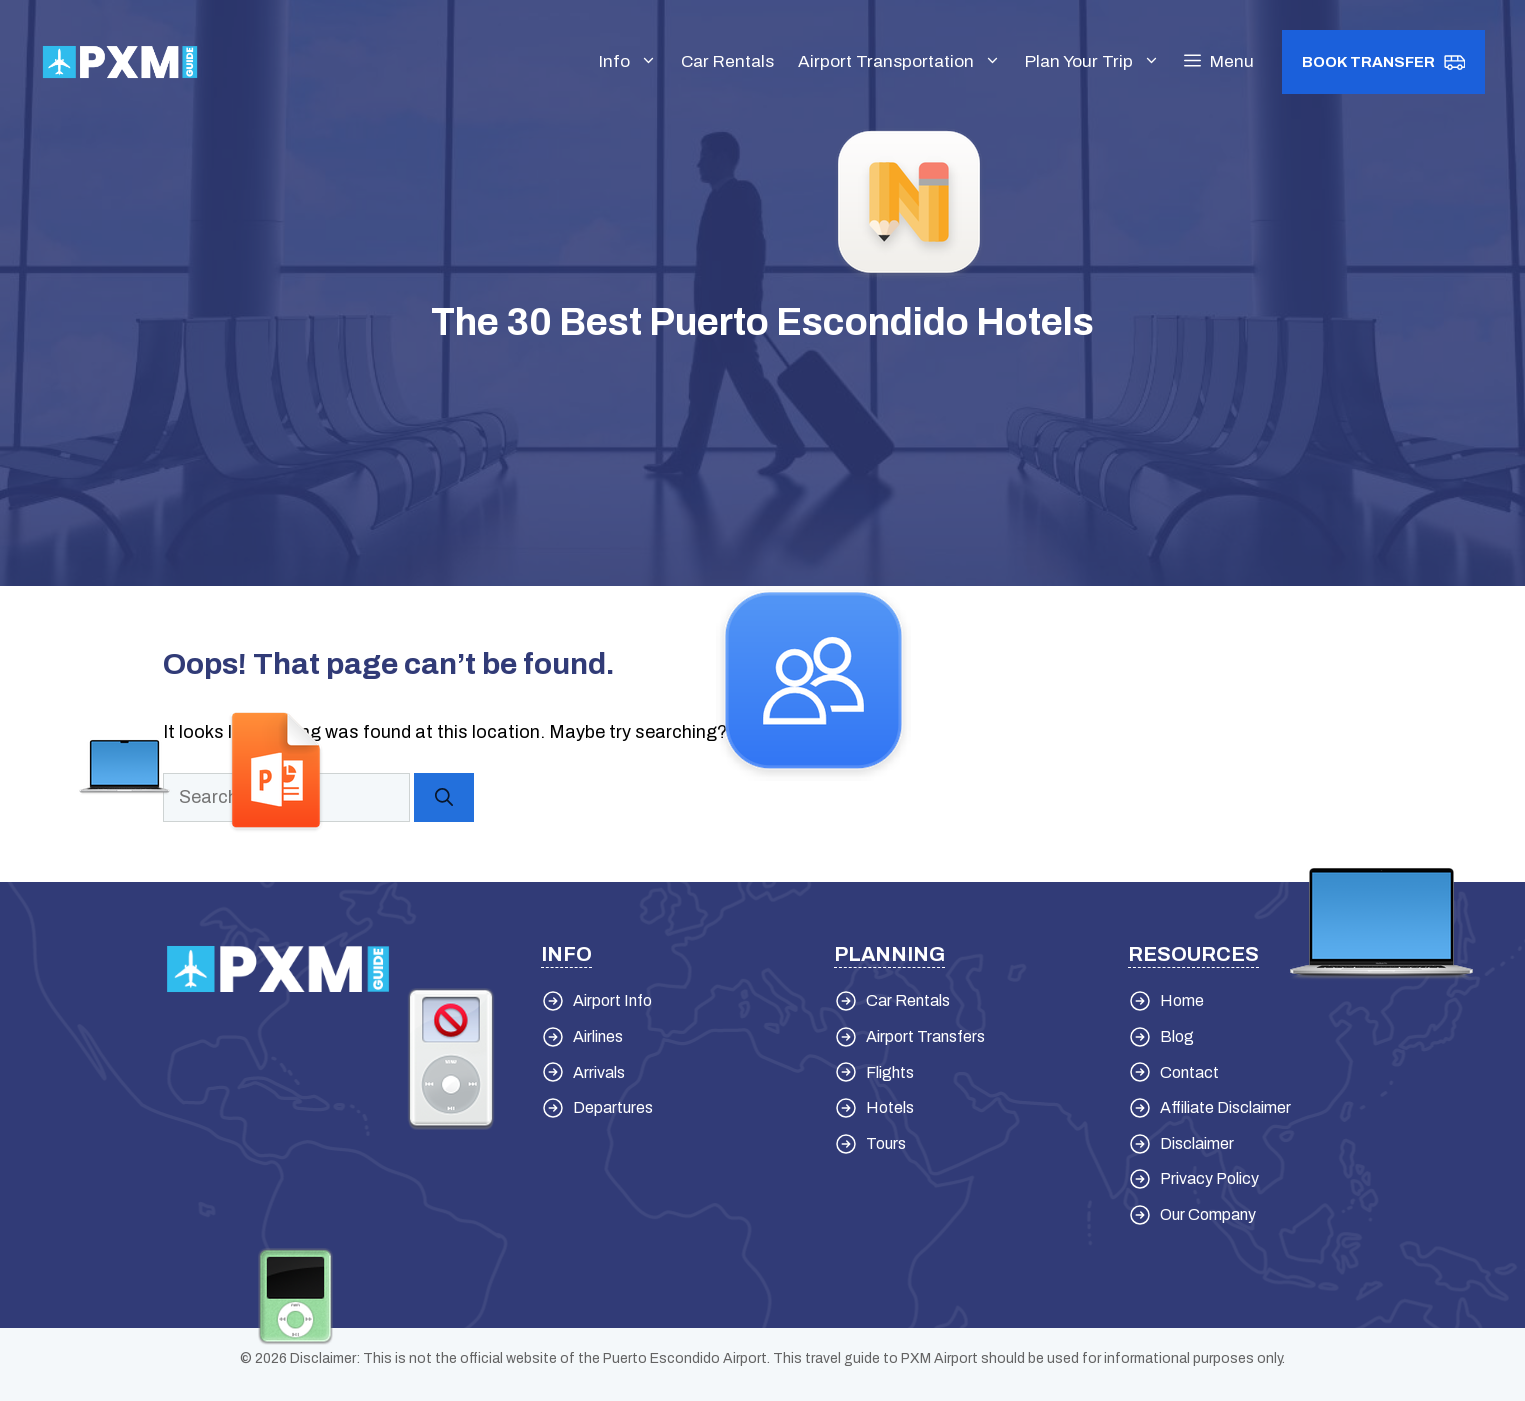 Image resolution: width=1525 pixels, height=1401 pixels. Describe the element at coordinates (124, 758) in the screenshot. I see `indicates this device is a MacBook Air` at that location.